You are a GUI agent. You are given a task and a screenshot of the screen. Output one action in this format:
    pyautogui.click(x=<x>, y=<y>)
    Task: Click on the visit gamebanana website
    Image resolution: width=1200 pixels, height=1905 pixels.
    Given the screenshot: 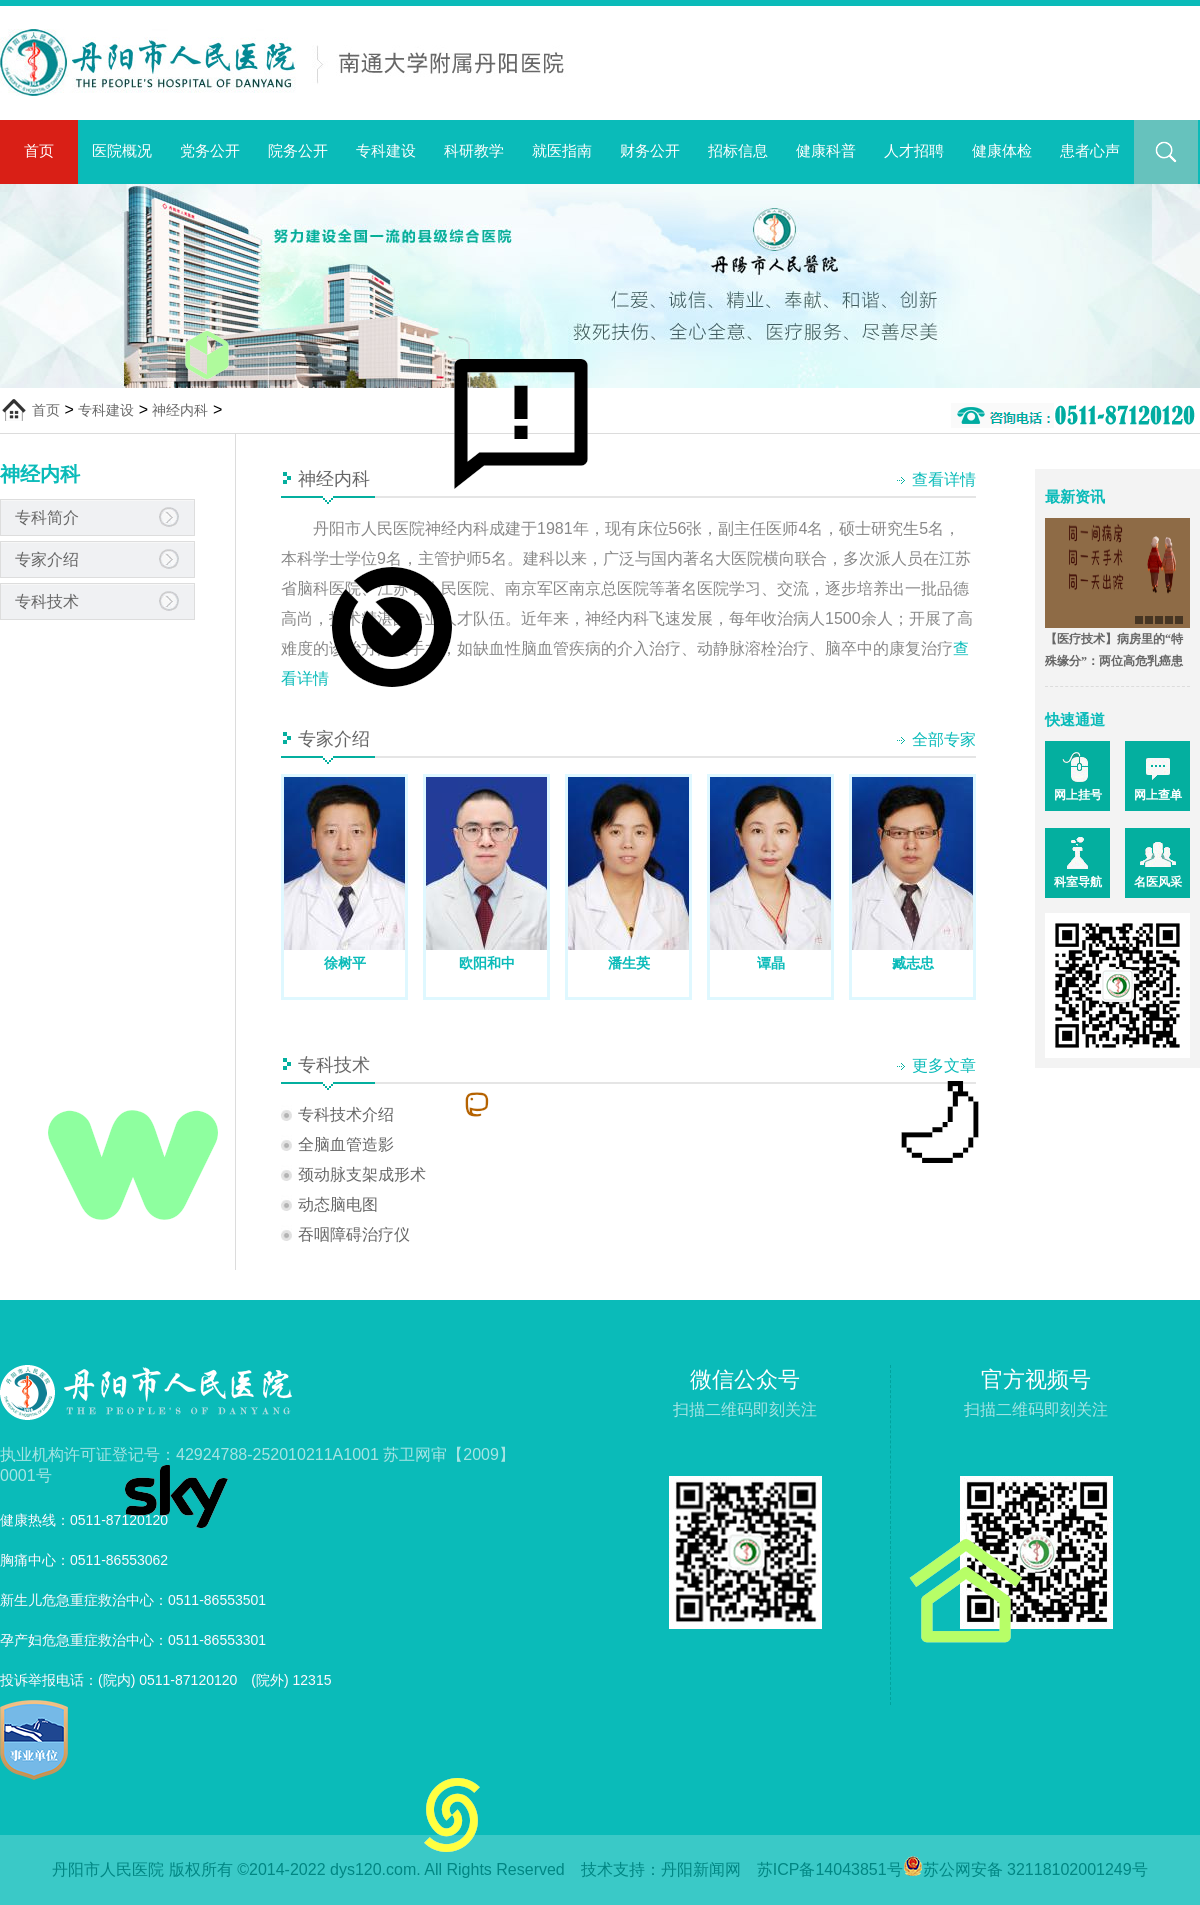 What is the action you would take?
    pyautogui.click(x=940, y=1122)
    